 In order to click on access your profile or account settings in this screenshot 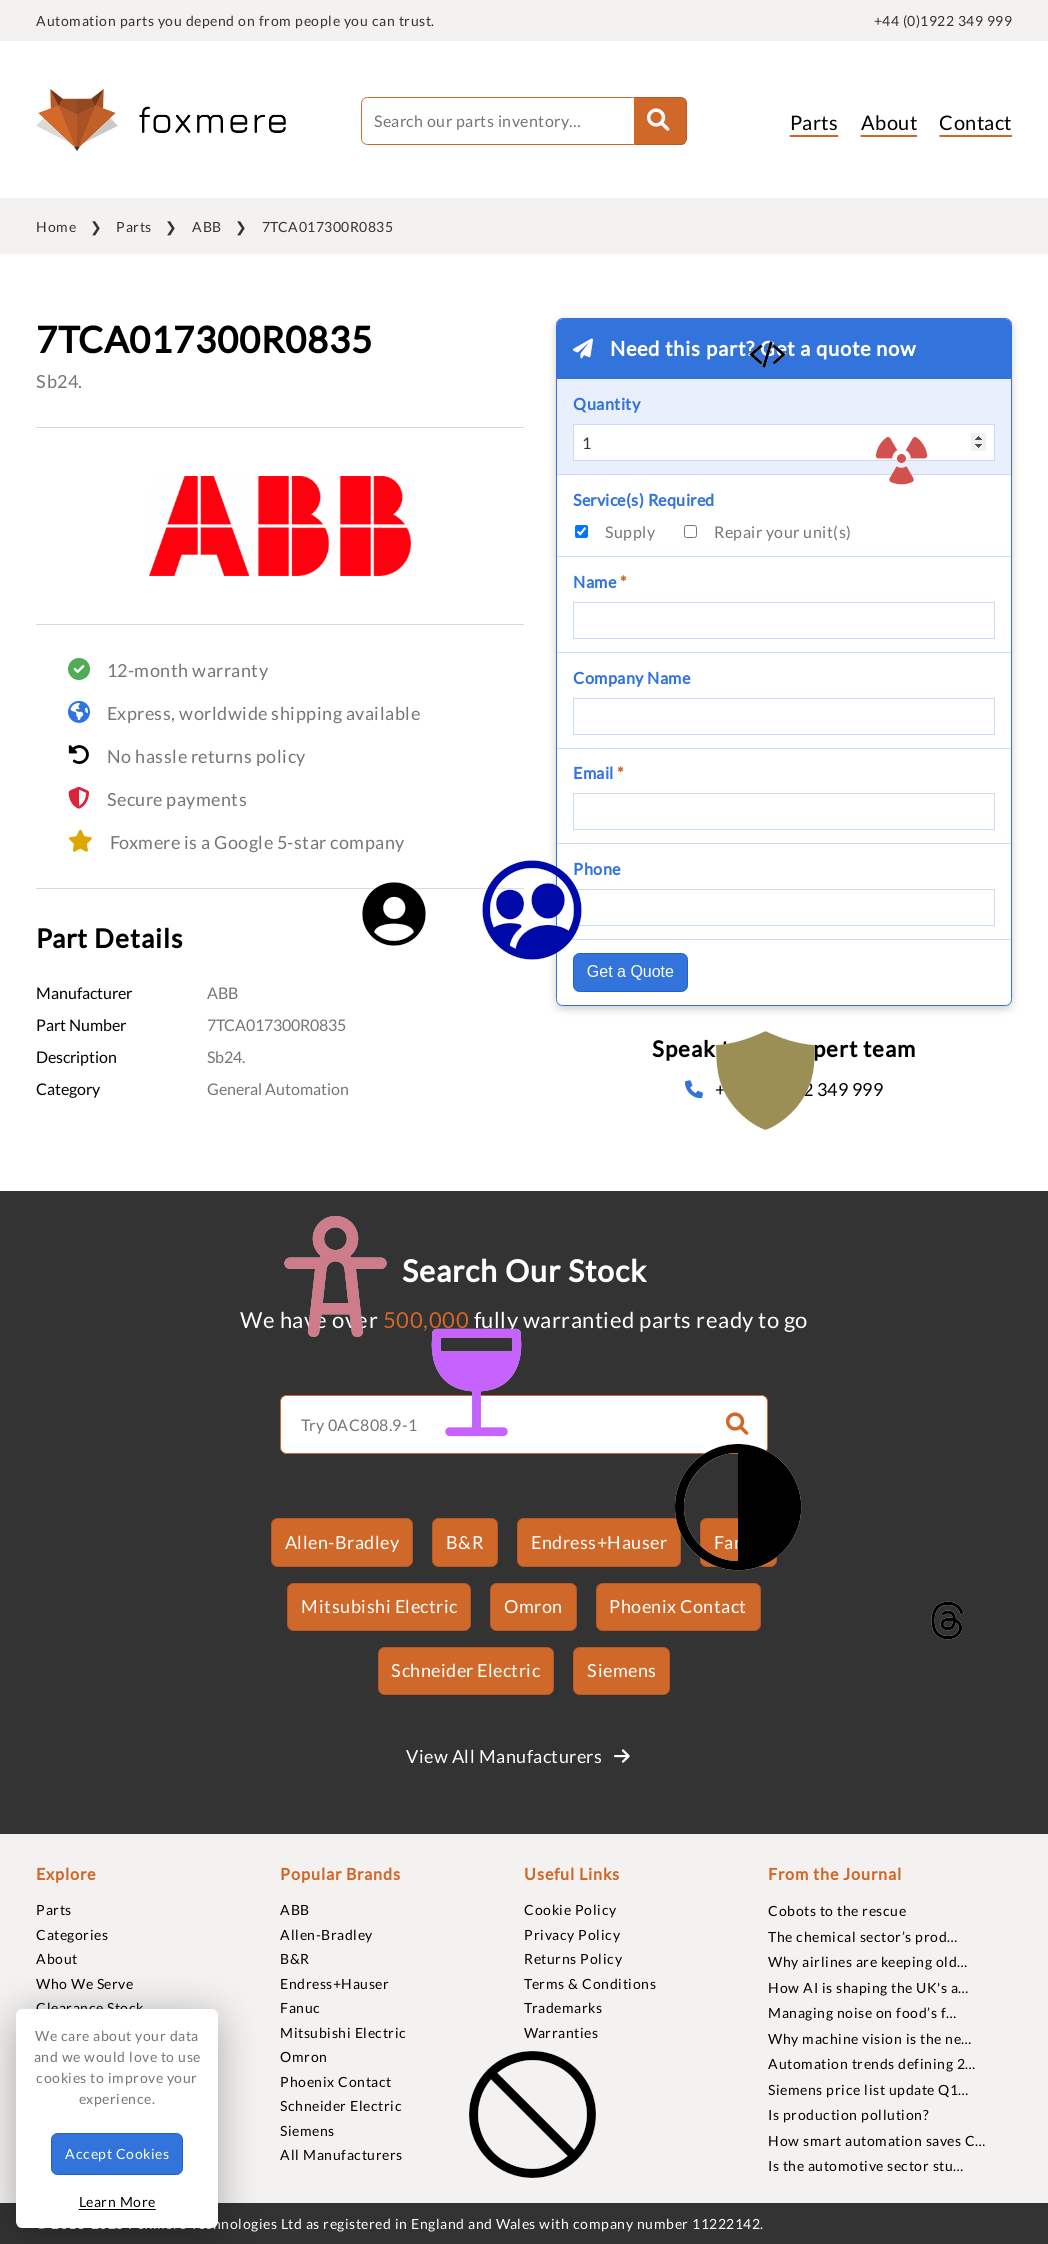, I will do `click(394, 914)`.